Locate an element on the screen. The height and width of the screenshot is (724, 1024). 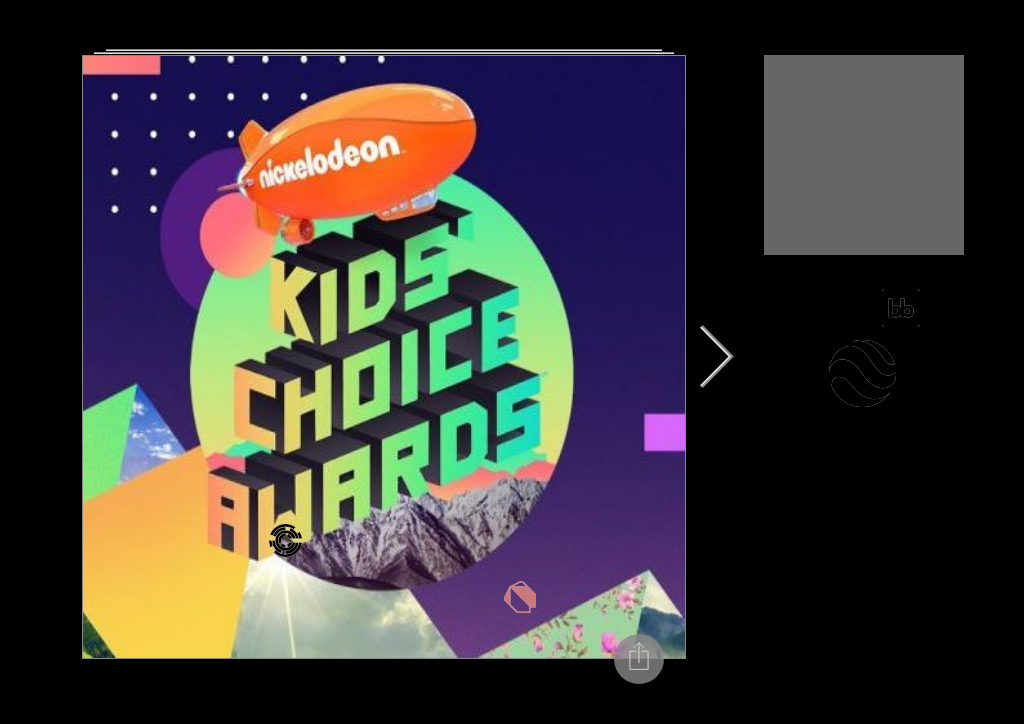
open Google Earth app is located at coordinates (862, 373).